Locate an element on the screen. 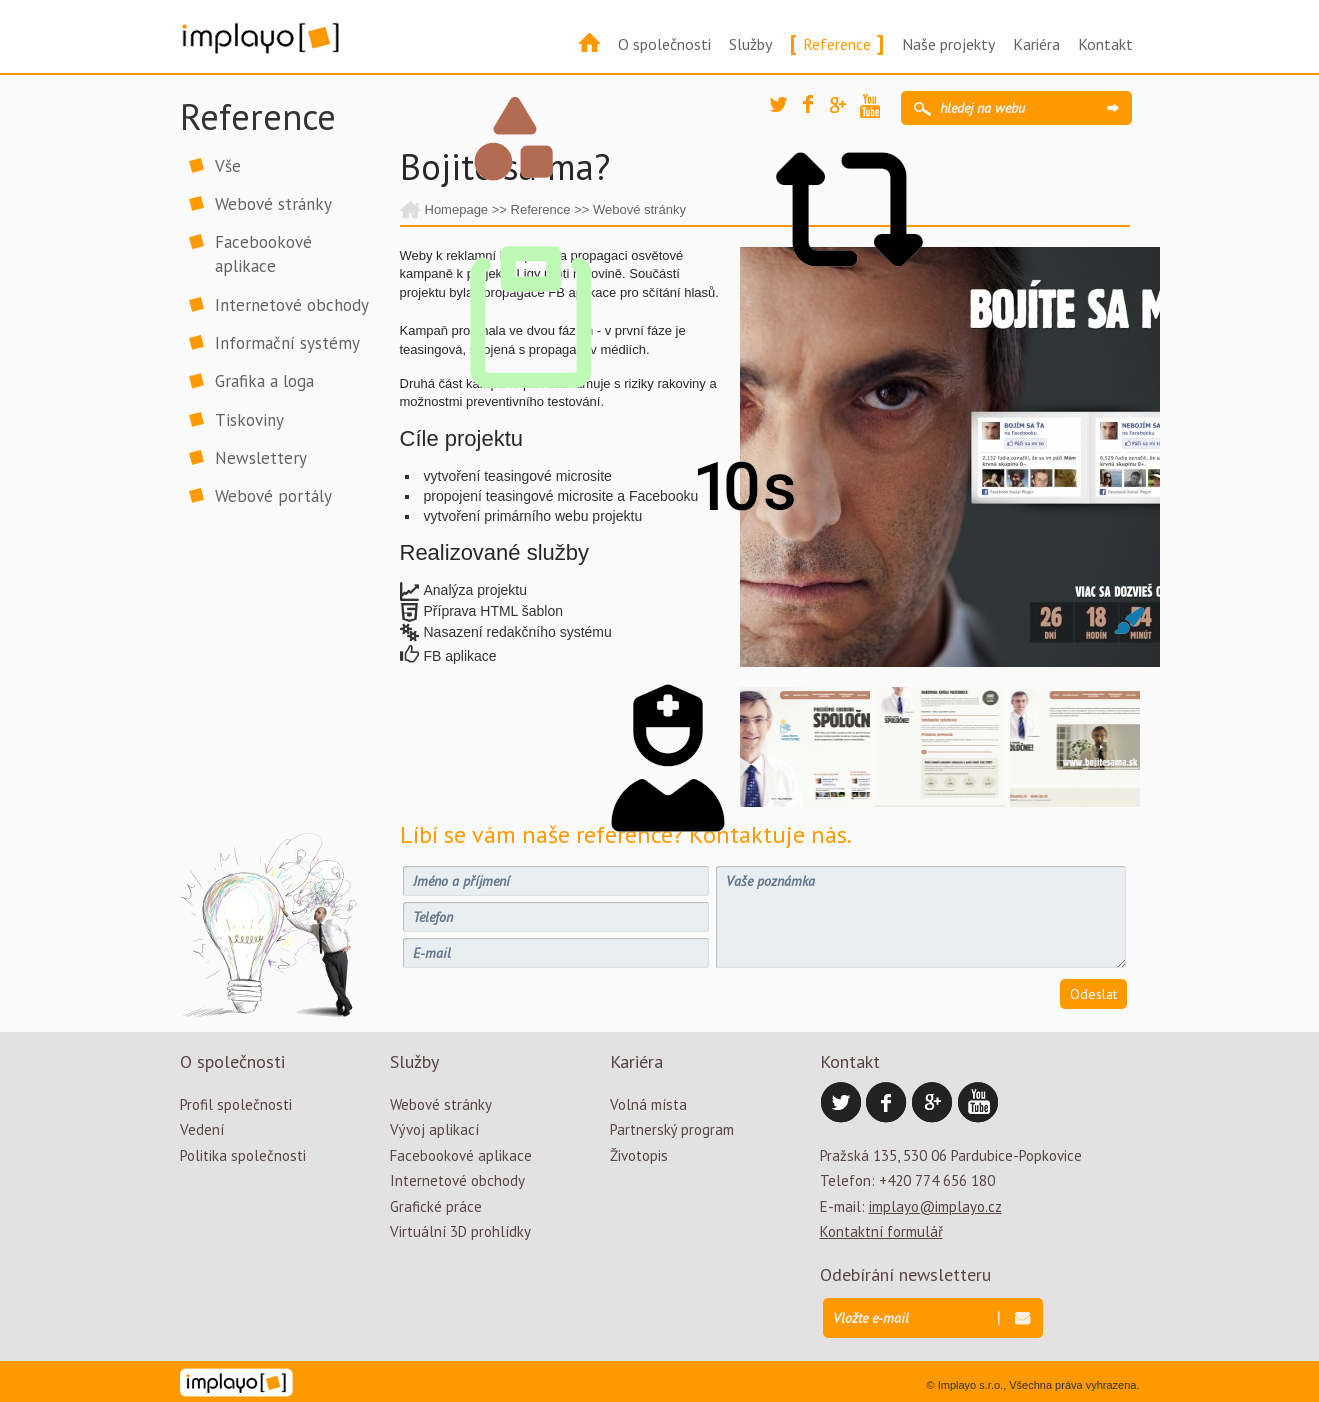  retweet or repost this content is located at coordinates (849, 209).